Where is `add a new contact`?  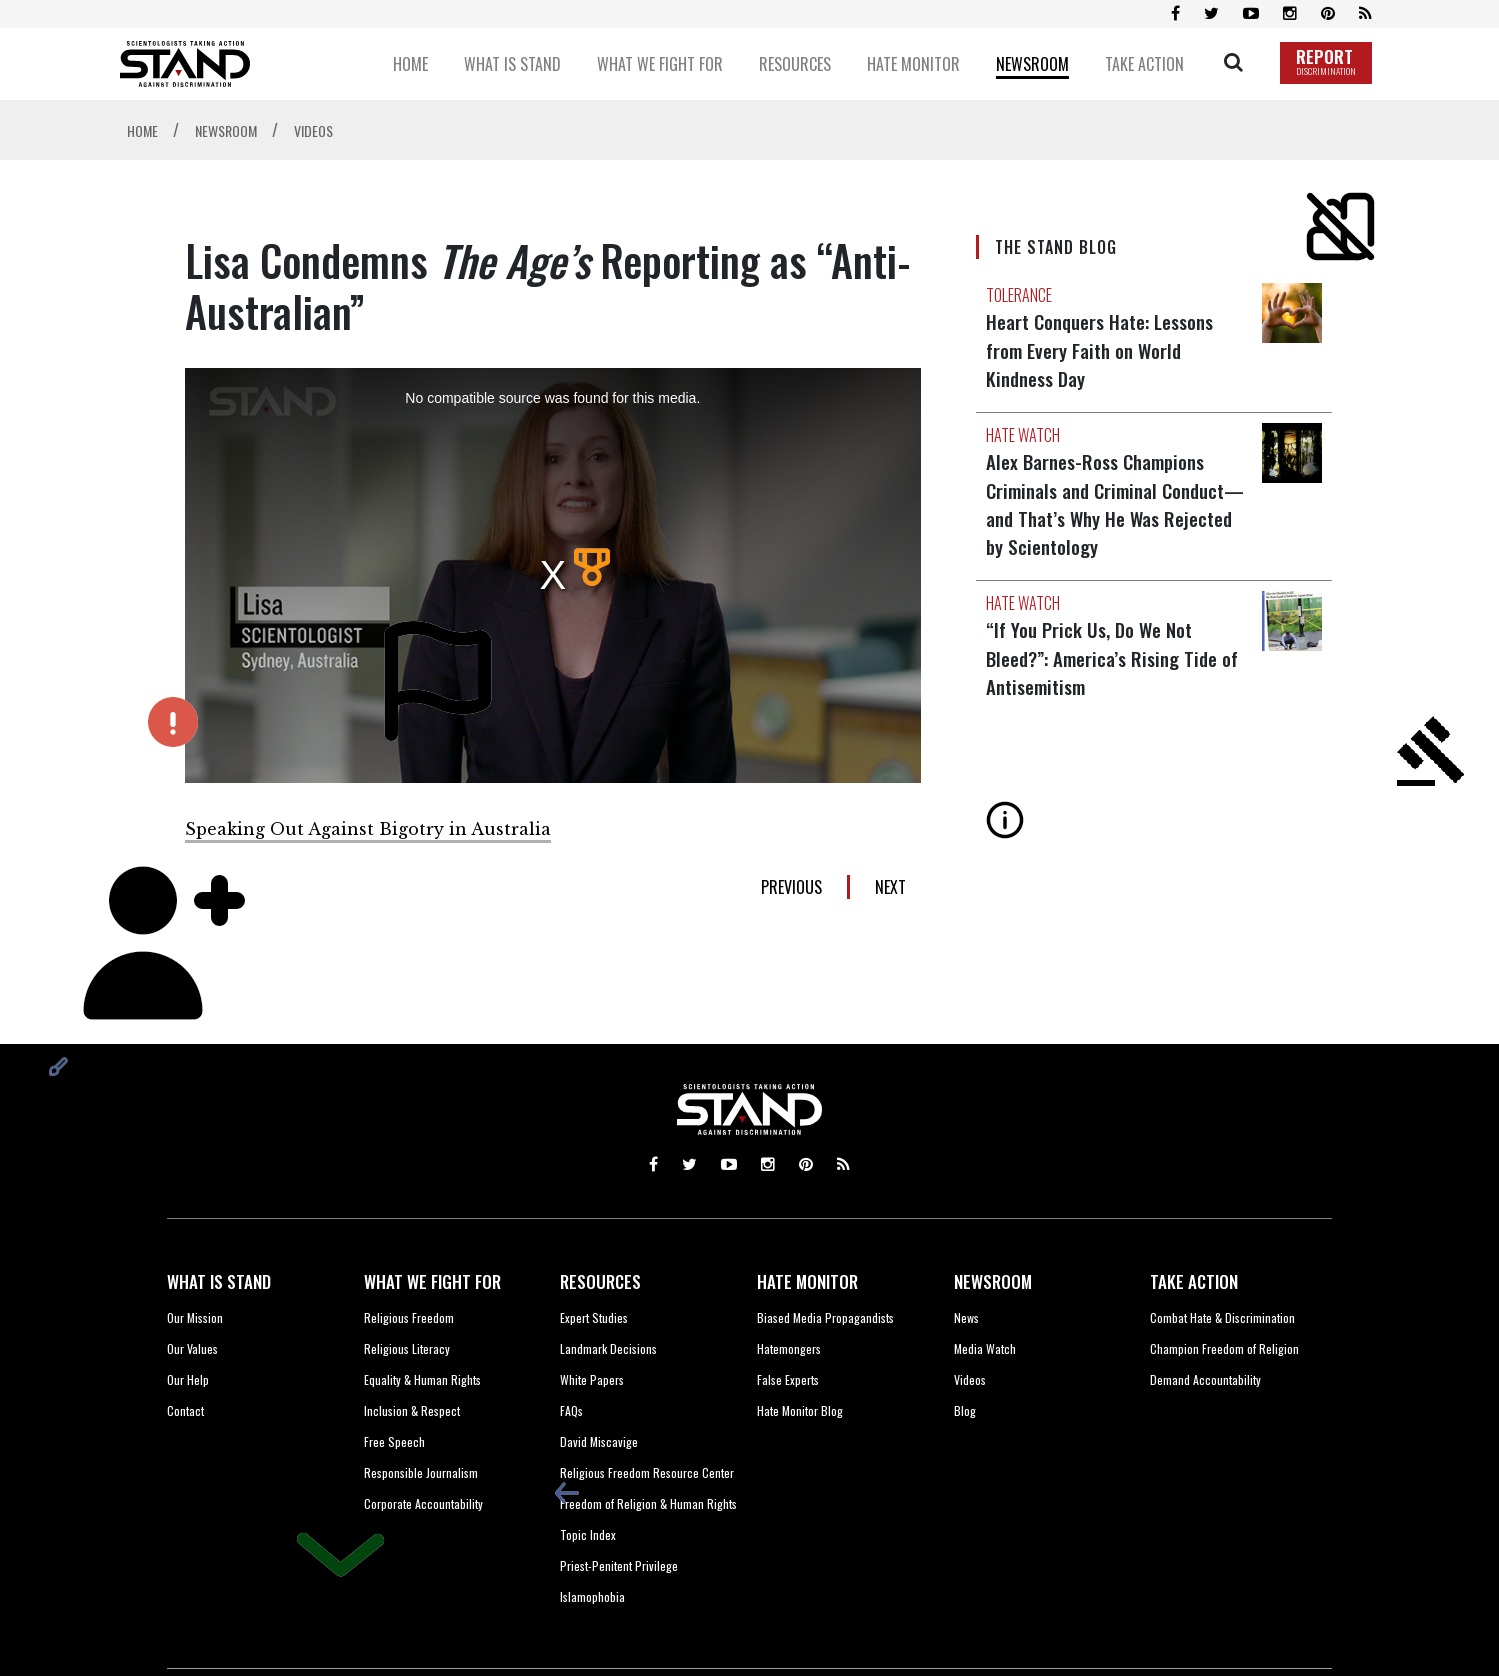 add a new contact is located at coordinates (160, 943).